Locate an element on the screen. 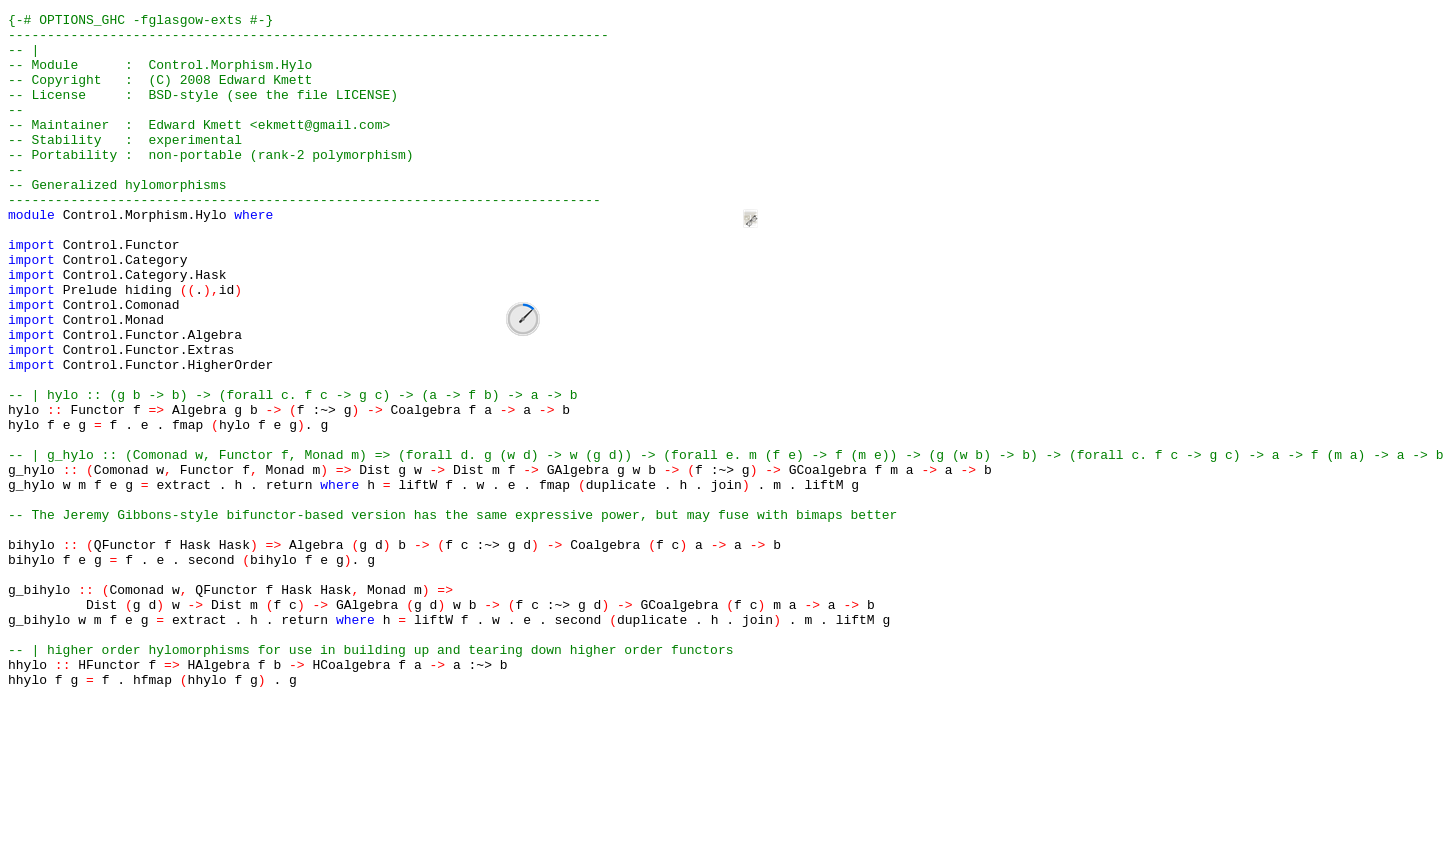  open office productivity suite is located at coordinates (750, 218).